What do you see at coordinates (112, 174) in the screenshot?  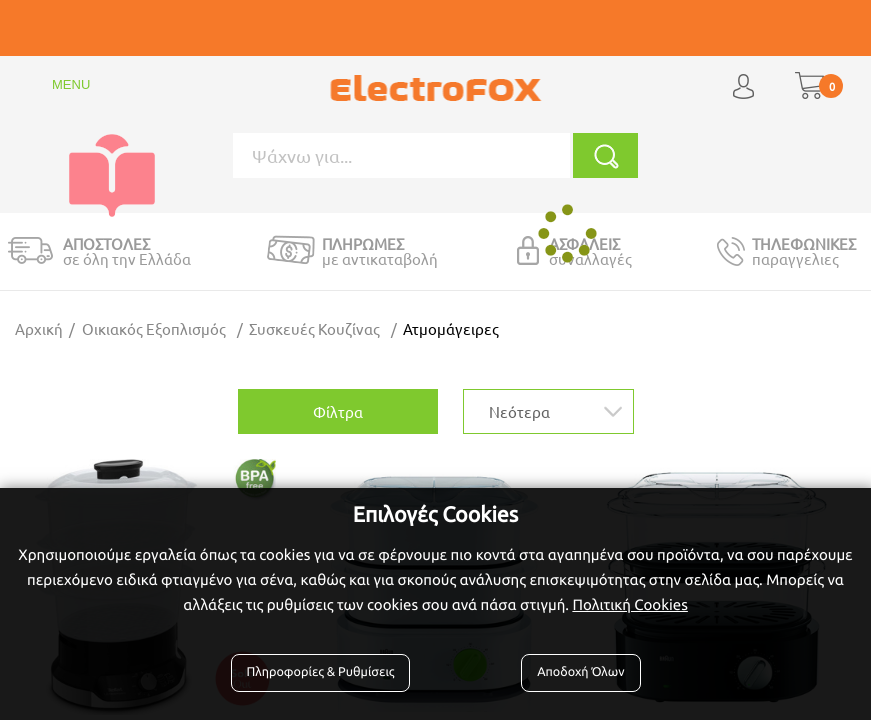 I see `view user profile or contact details` at bounding box center [112, 174].